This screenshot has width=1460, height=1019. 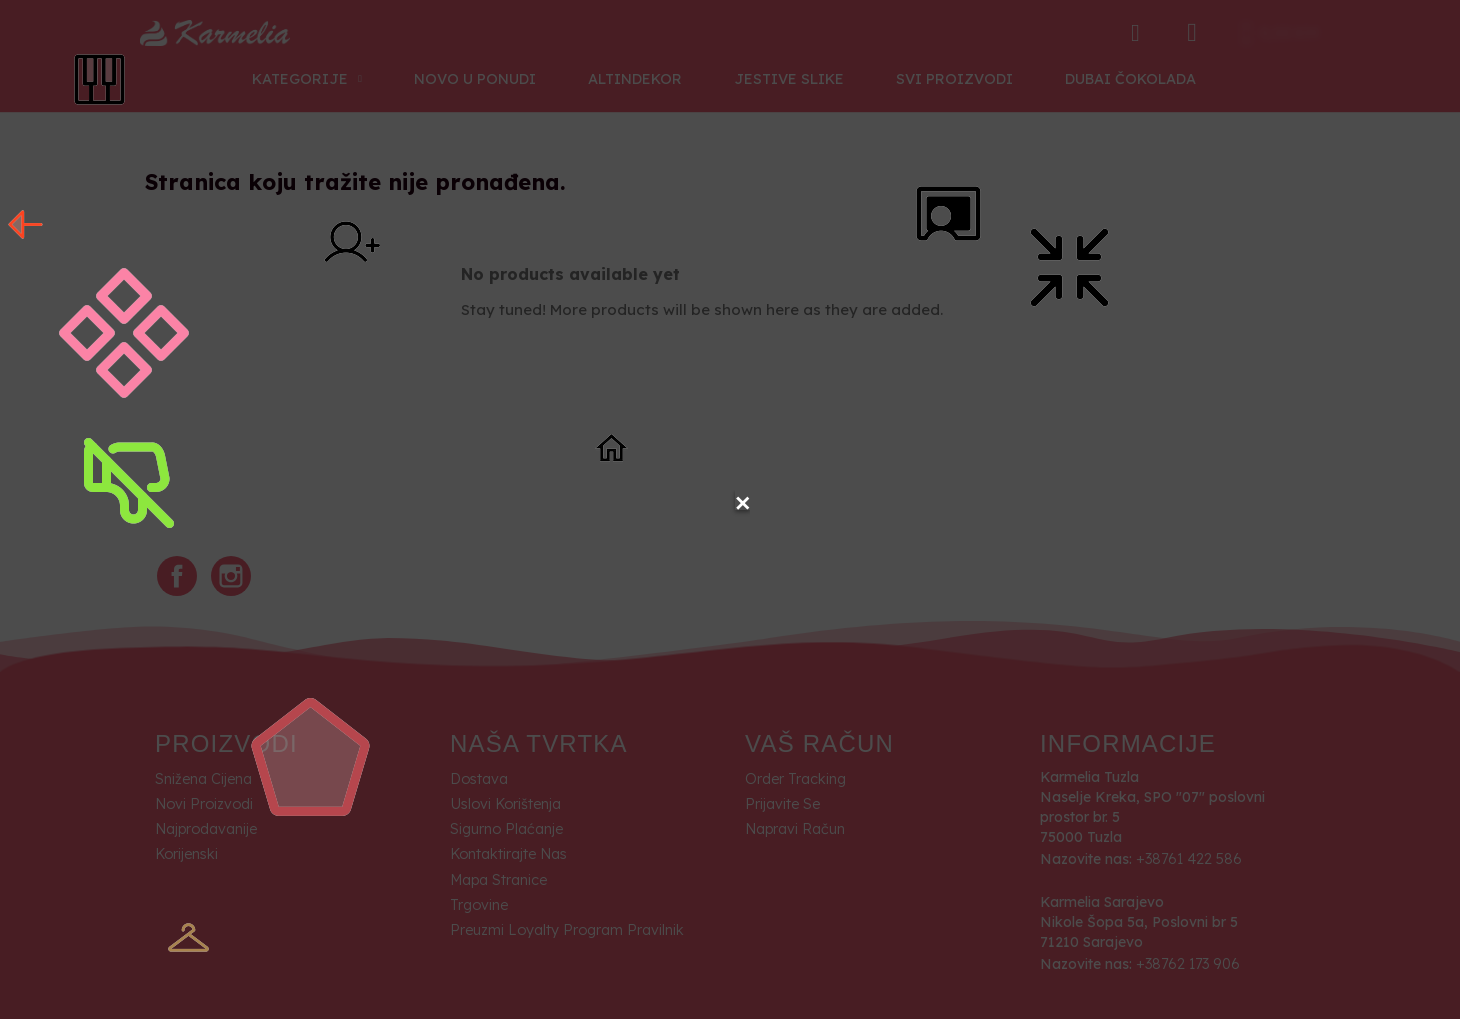 What do you see at coordinates (188, 939) in the screenshot?
I see `access wardrobe or clothing options` at bounding box center [188, 939].